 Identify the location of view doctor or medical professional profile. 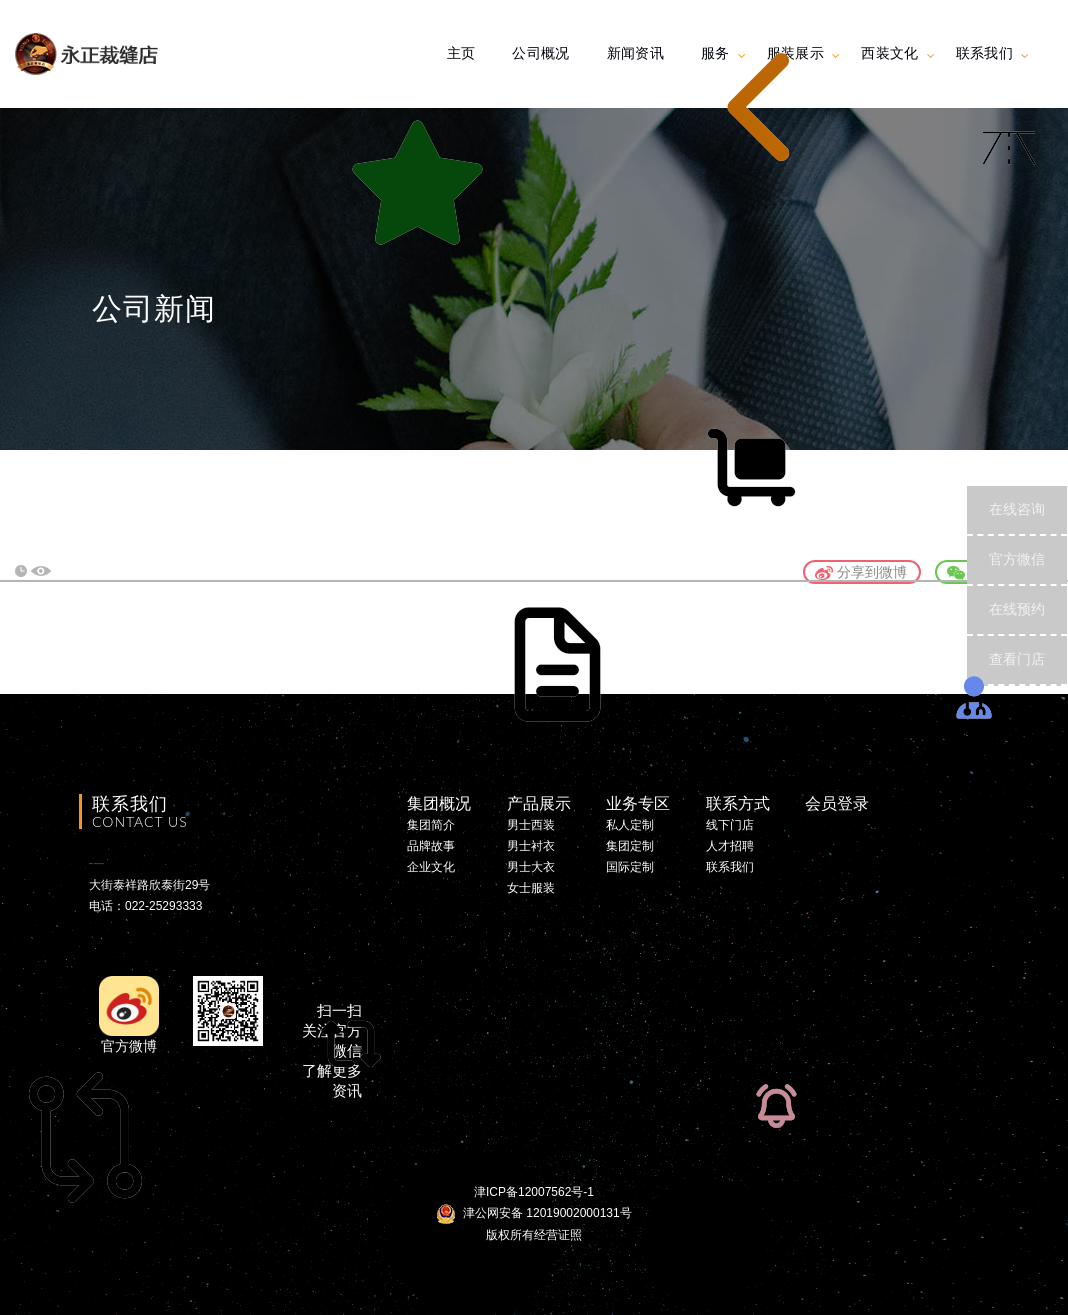
(974, 697).